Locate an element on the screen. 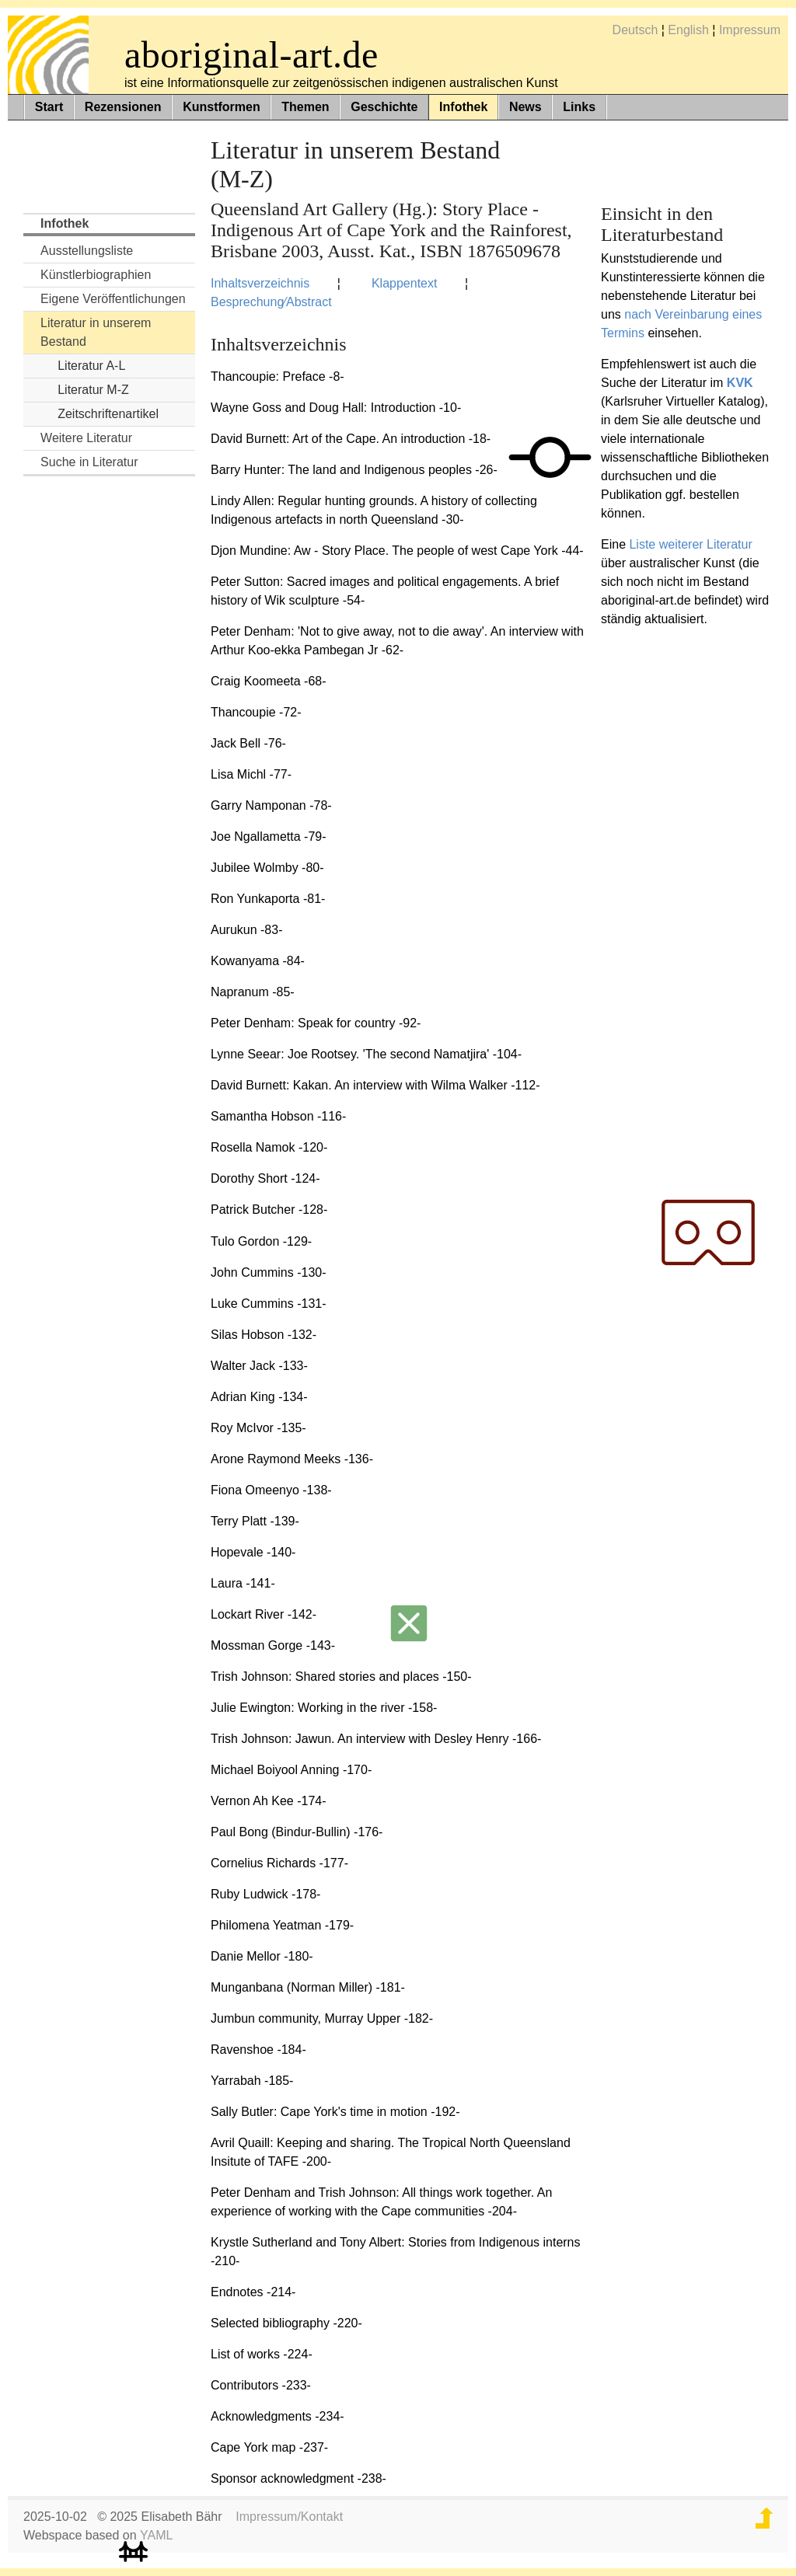 This screenshot has width=796, height=2576. close or dismiss a window is located at coordinates (409, 1623).